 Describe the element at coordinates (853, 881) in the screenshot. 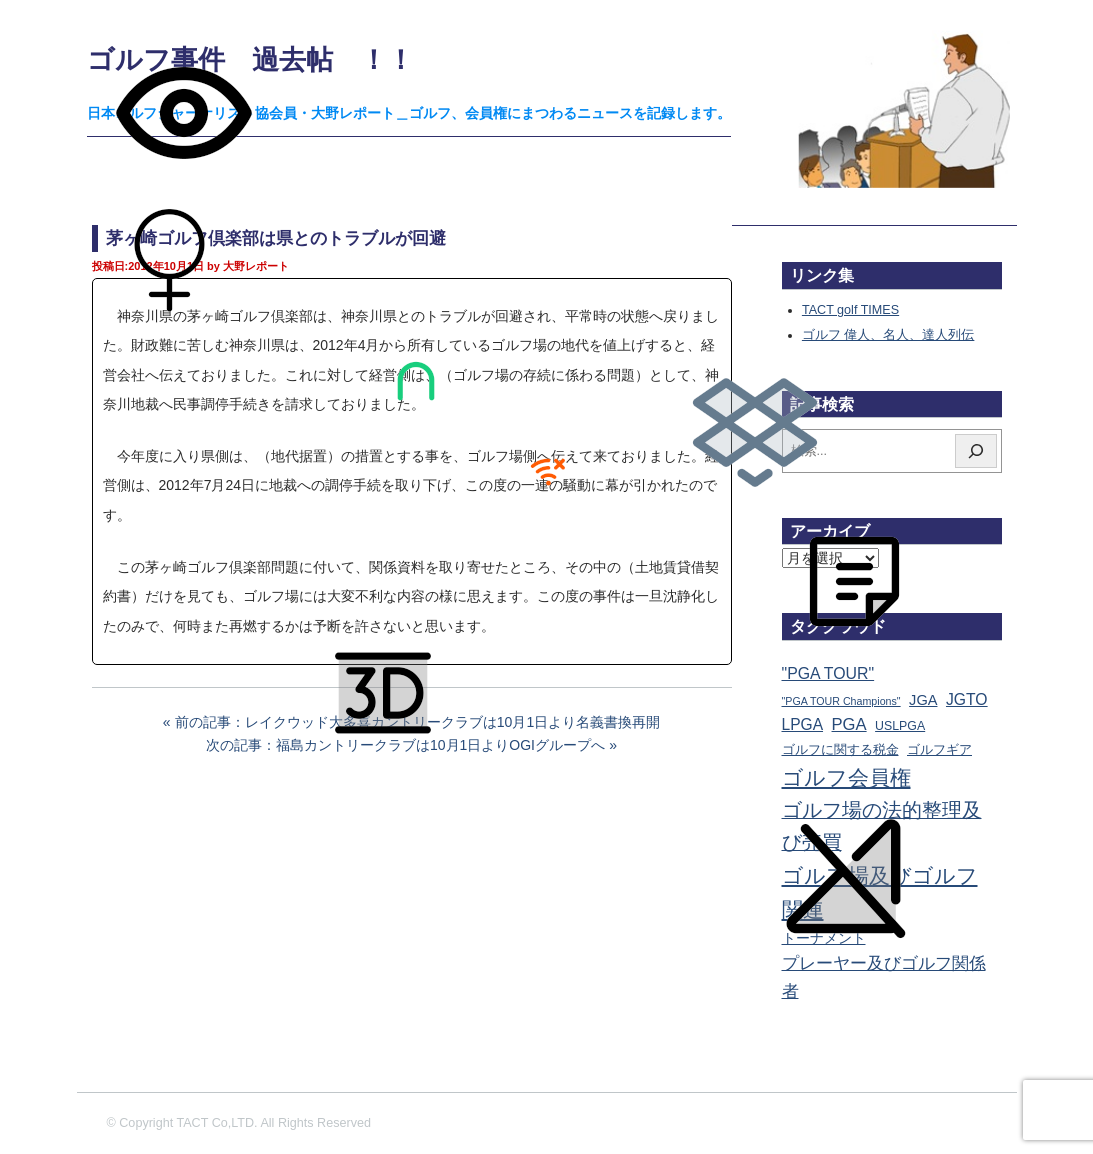

I see `no cellular signal available` at that location.